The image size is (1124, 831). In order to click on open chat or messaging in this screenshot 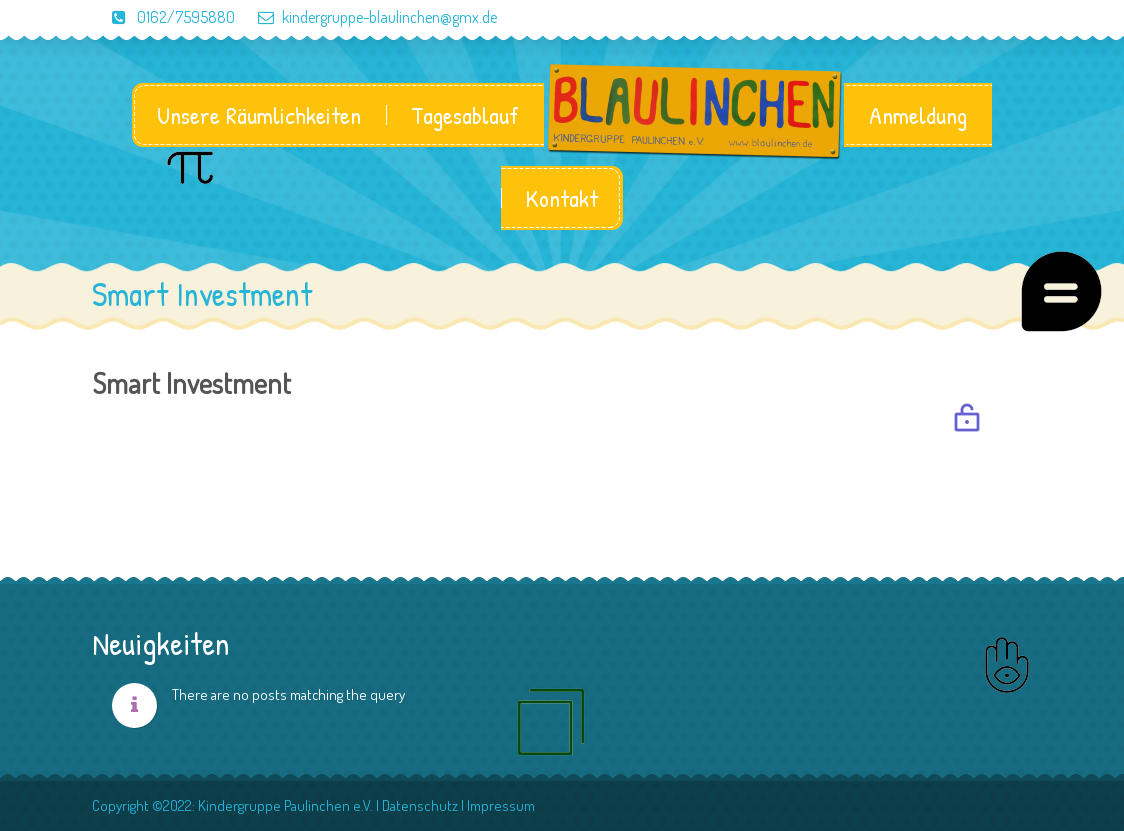, I will do `click(1060, 293)`.